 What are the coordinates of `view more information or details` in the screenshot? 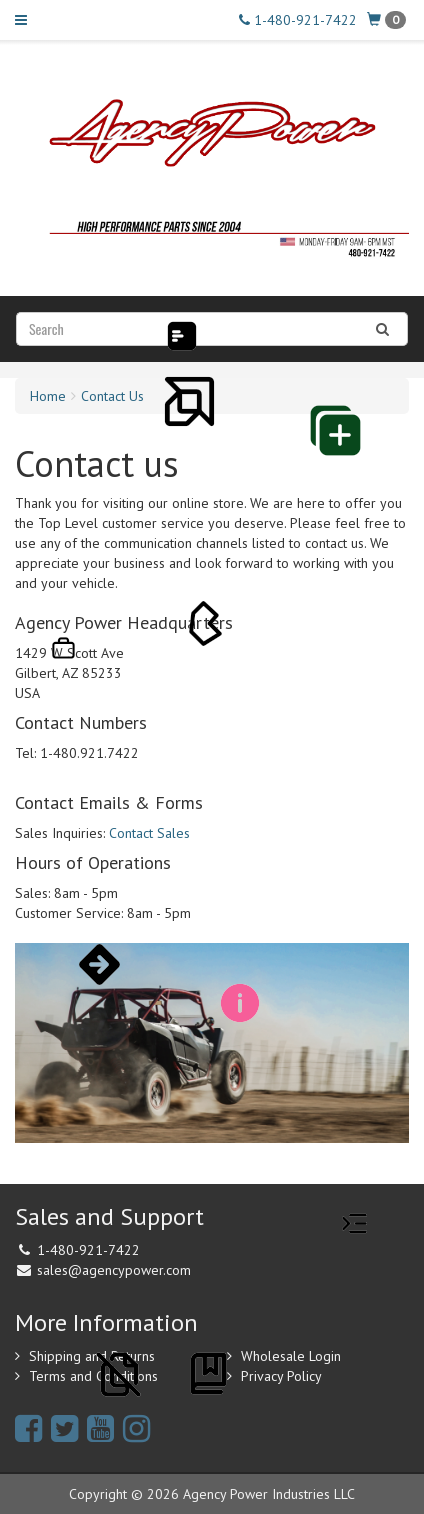 It's located at (240, 1003).